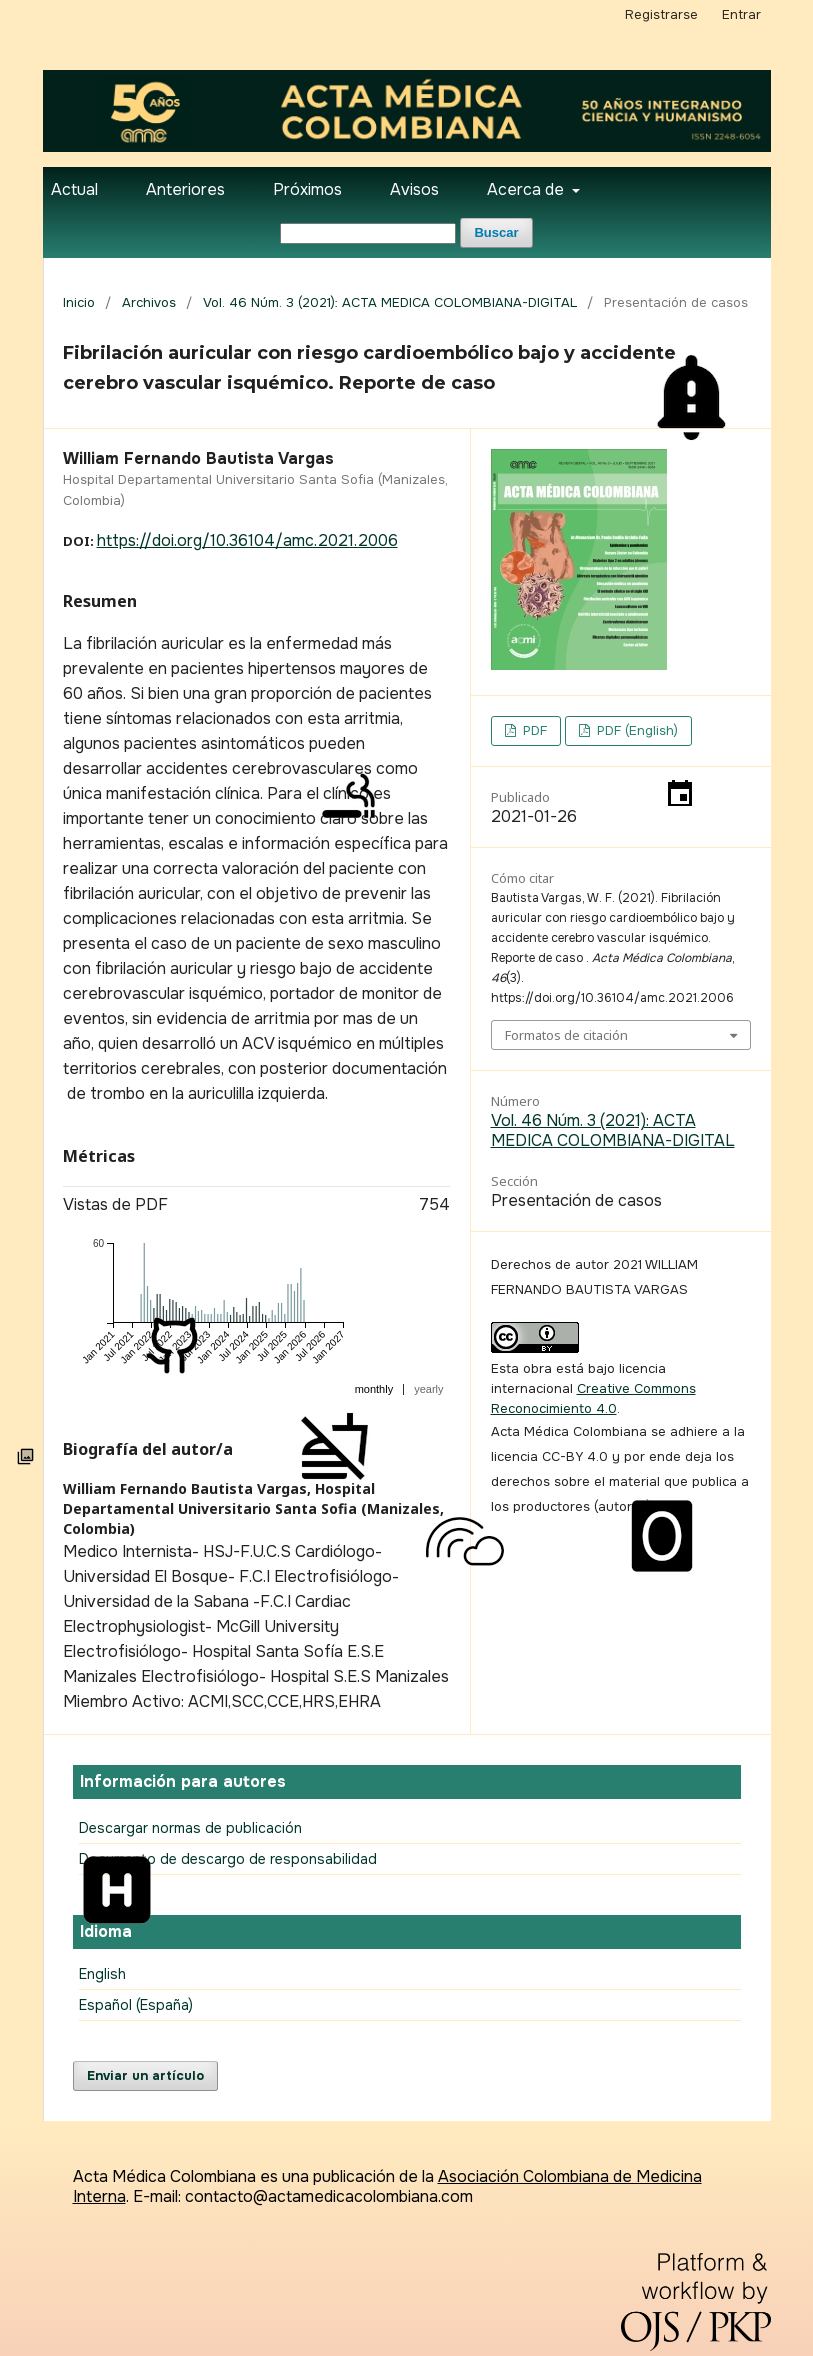 The width and height of the screenshot is (813, 2356). Describe the element at coordinates (25, 1456) in the screenshot. I see `access your photo library` at that location.